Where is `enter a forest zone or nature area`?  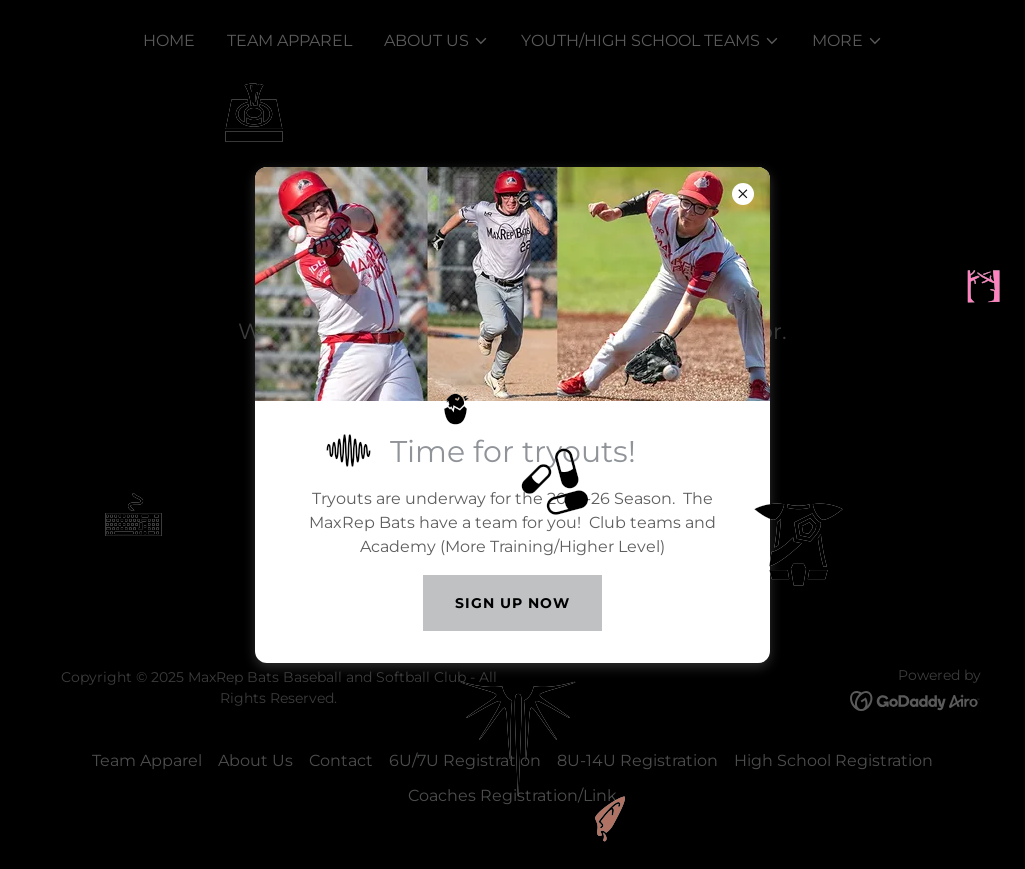 enter a forest zone or nature area is located at coordinates (983, 286).